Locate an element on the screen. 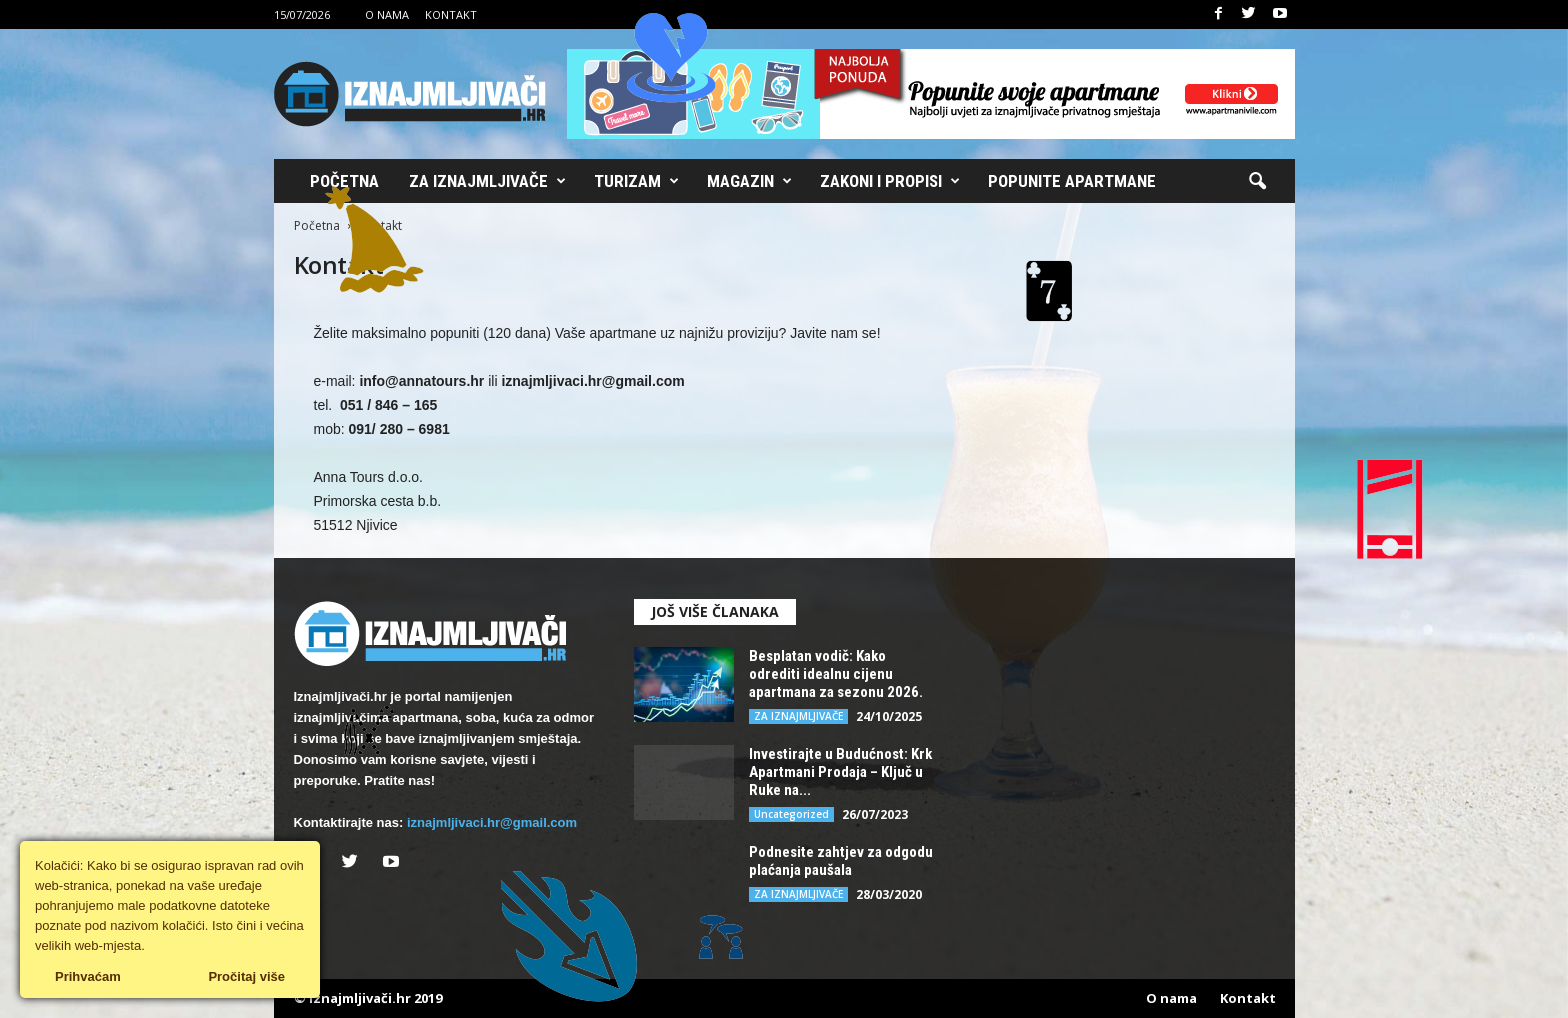 Image resolution: width=1568 pixels, height=1018 pixels. execute or delete an item permanently is located at coordinates (1388, 509).